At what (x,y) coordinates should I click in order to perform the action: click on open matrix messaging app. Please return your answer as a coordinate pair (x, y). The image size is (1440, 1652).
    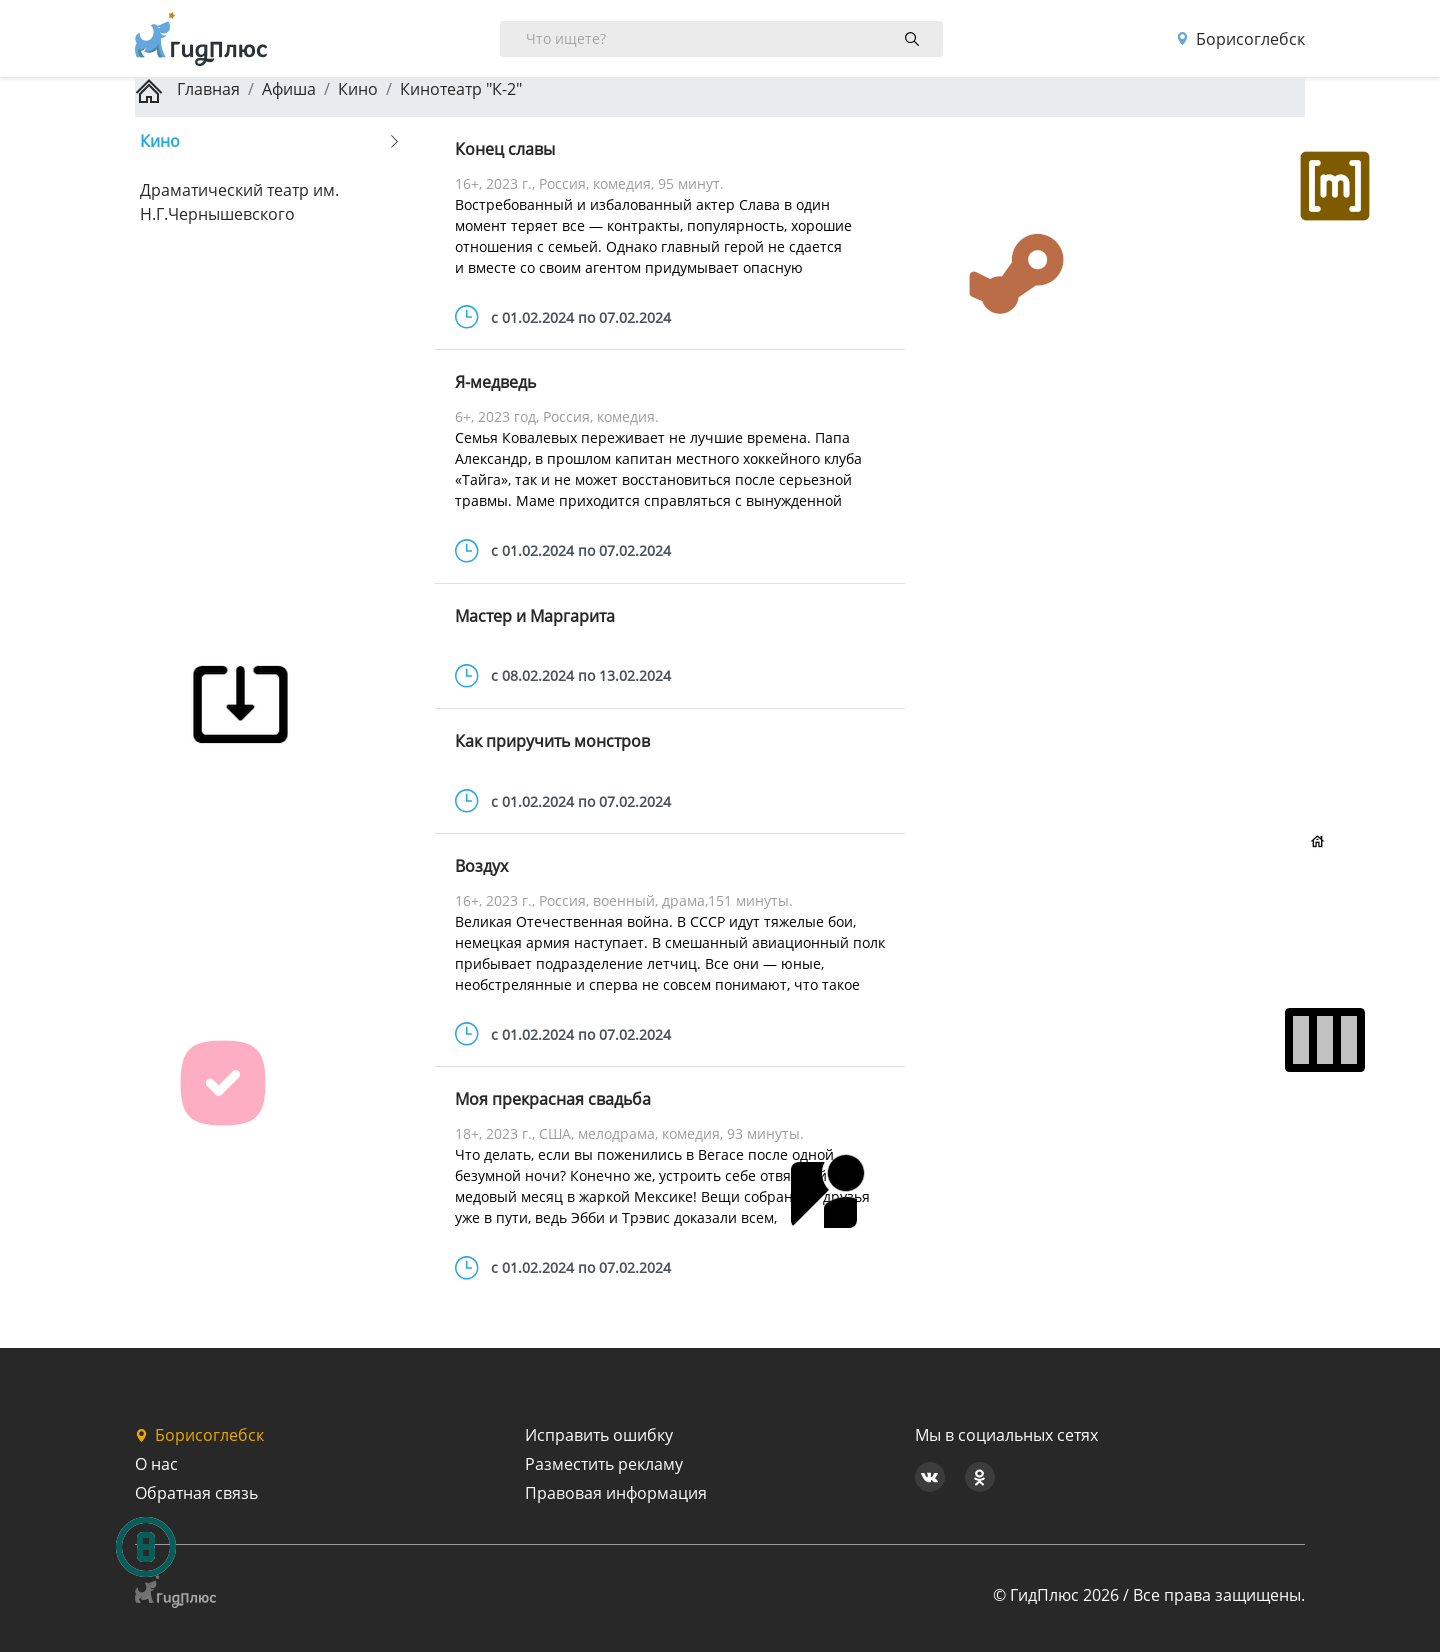
    Looking at the image, I should click on (1335, 186).